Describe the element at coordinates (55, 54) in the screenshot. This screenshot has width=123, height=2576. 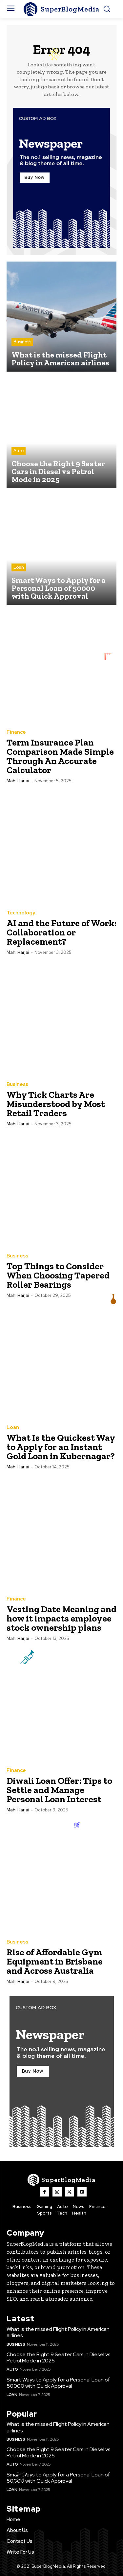
I see `decorative flourish or ornamental design element` at that location.